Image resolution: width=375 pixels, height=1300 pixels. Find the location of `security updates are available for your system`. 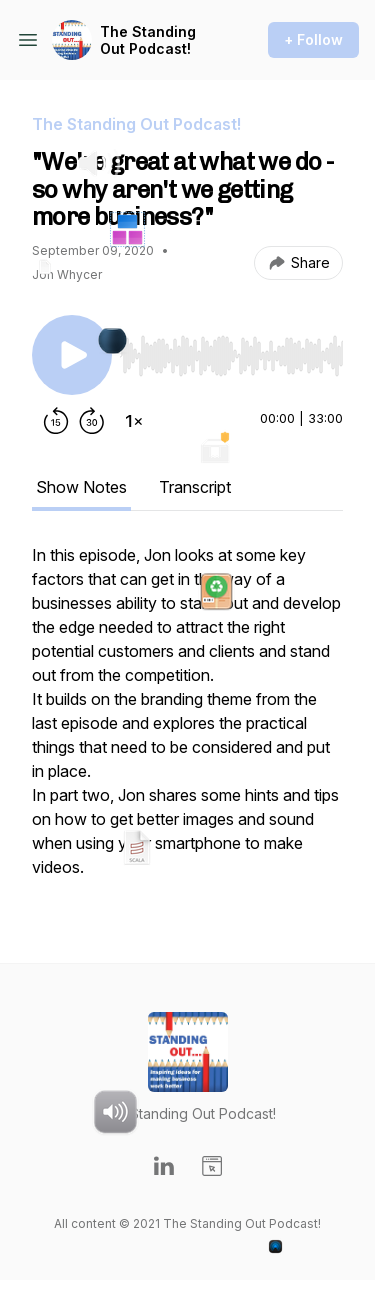

security updates are available for your system is located at coordinates (215, 447).